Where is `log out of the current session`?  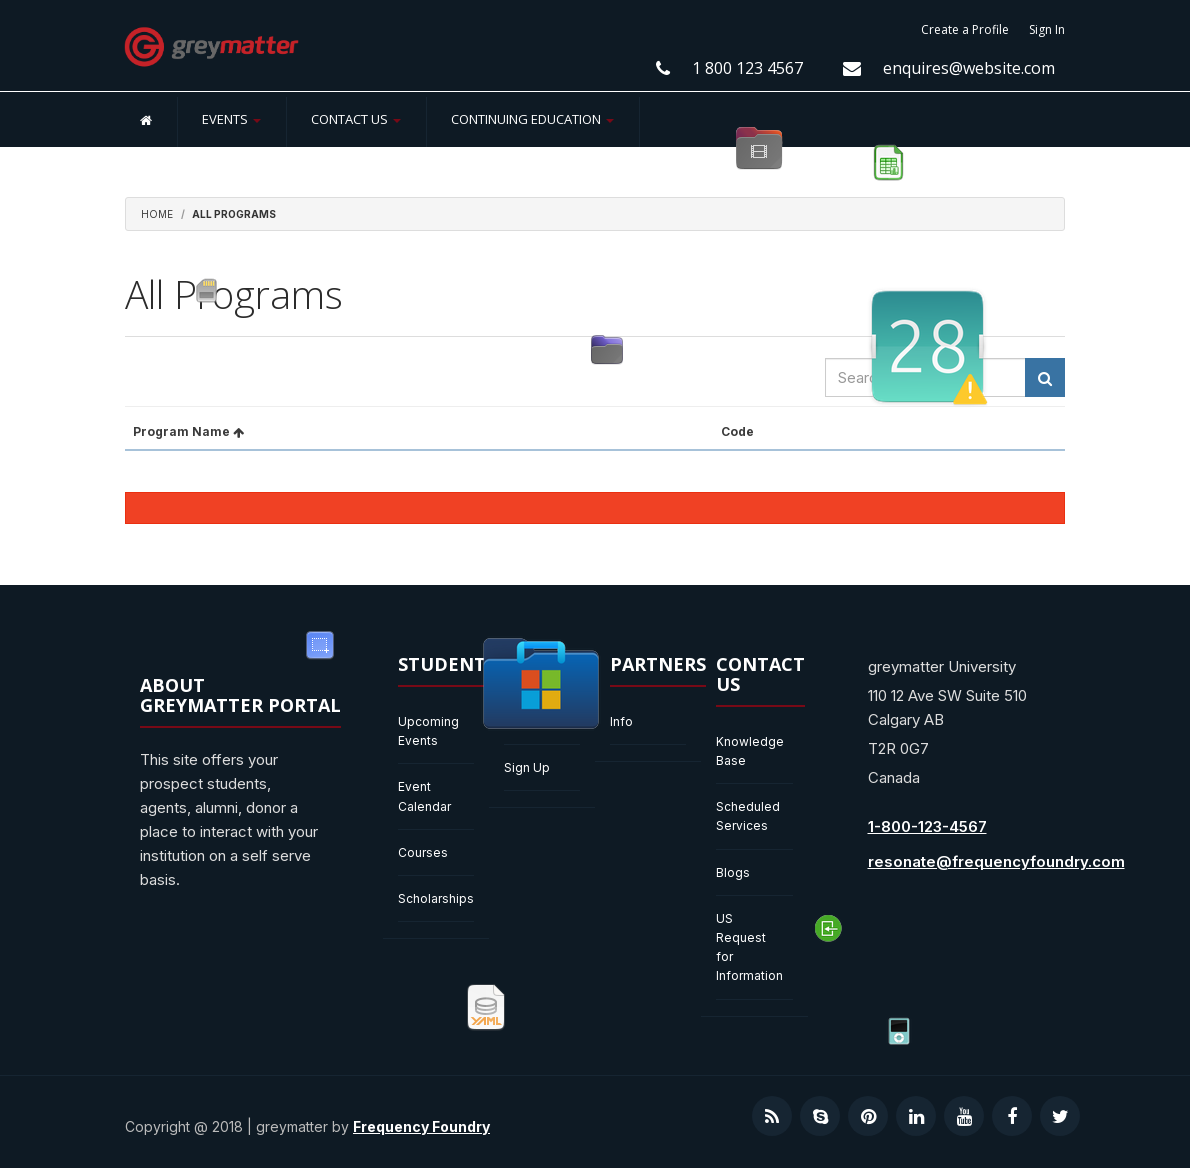
log out of the current session is located at coordinates (828, 928).